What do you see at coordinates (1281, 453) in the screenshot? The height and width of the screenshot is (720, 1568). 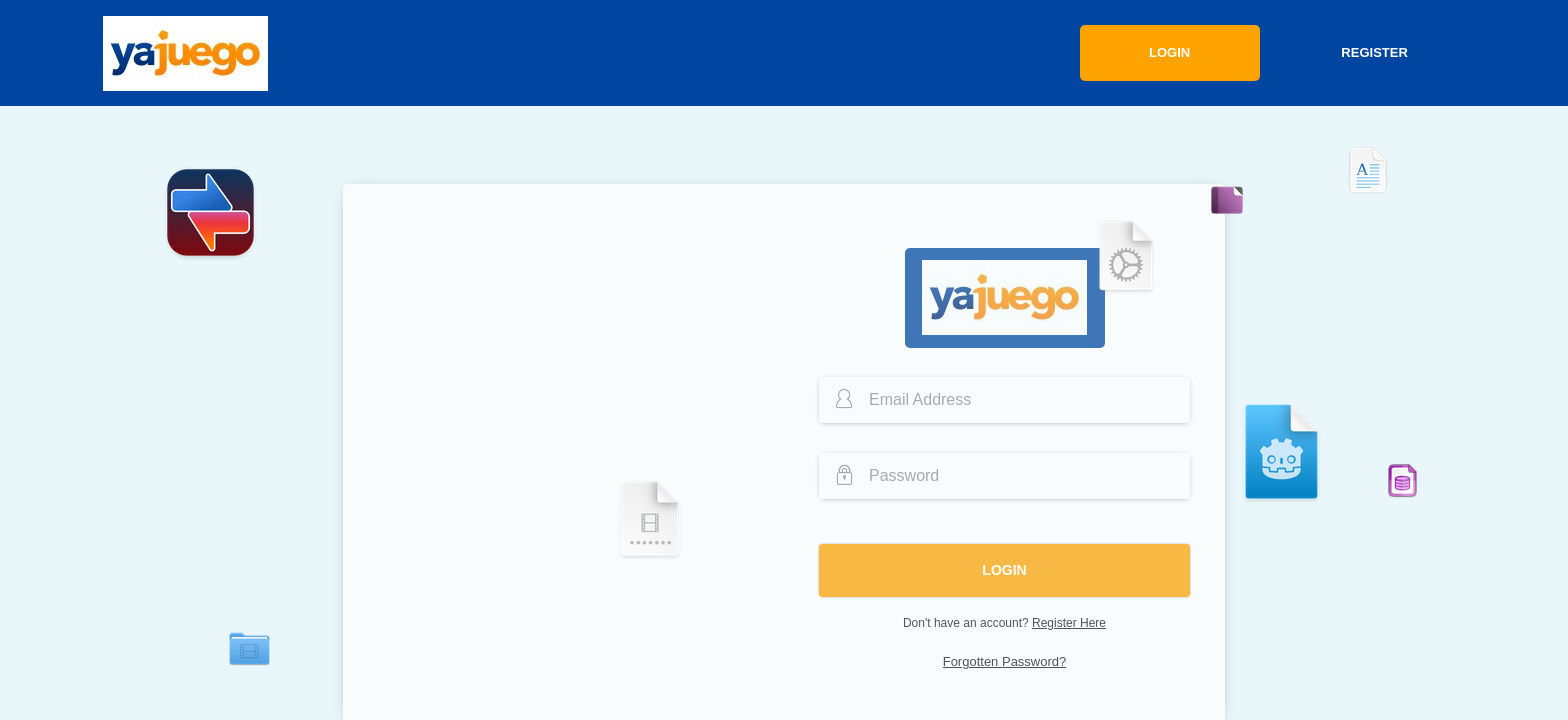 I see `a GDScript file associated with the Godot game engine` at bounding box center [1281, 453].